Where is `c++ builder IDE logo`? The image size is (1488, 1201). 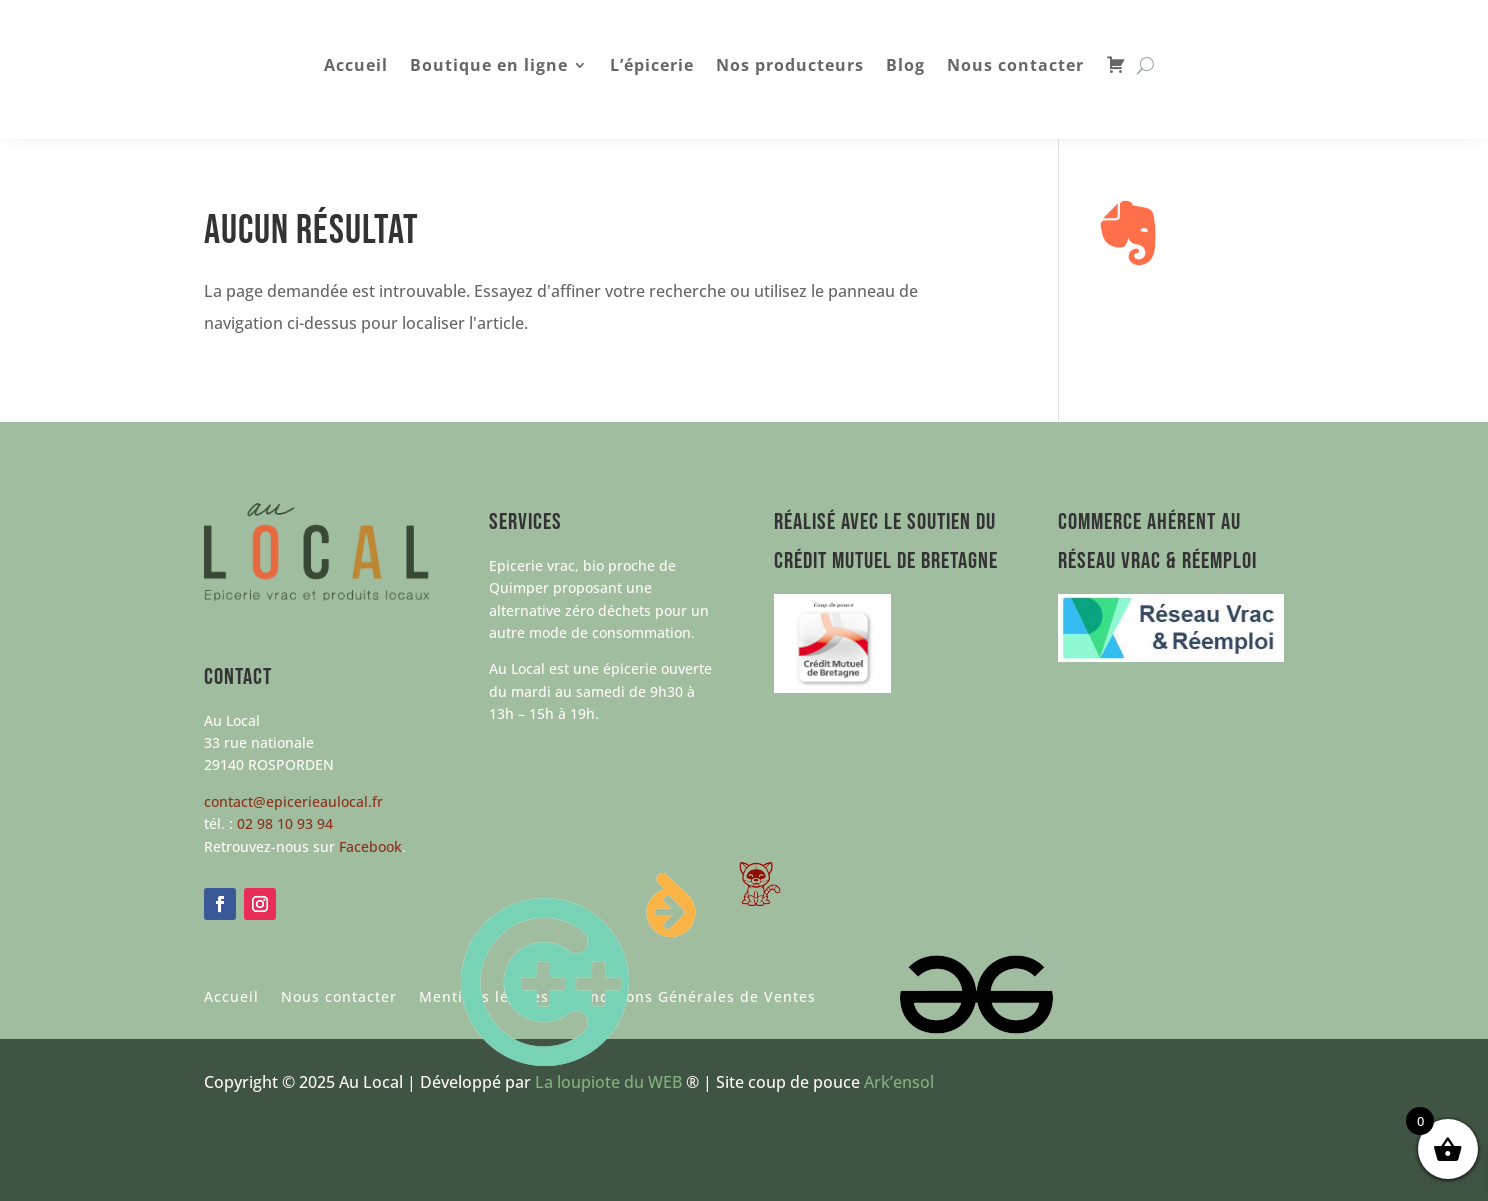
c++ builder IDE logo is located at coordinates (545, 982).